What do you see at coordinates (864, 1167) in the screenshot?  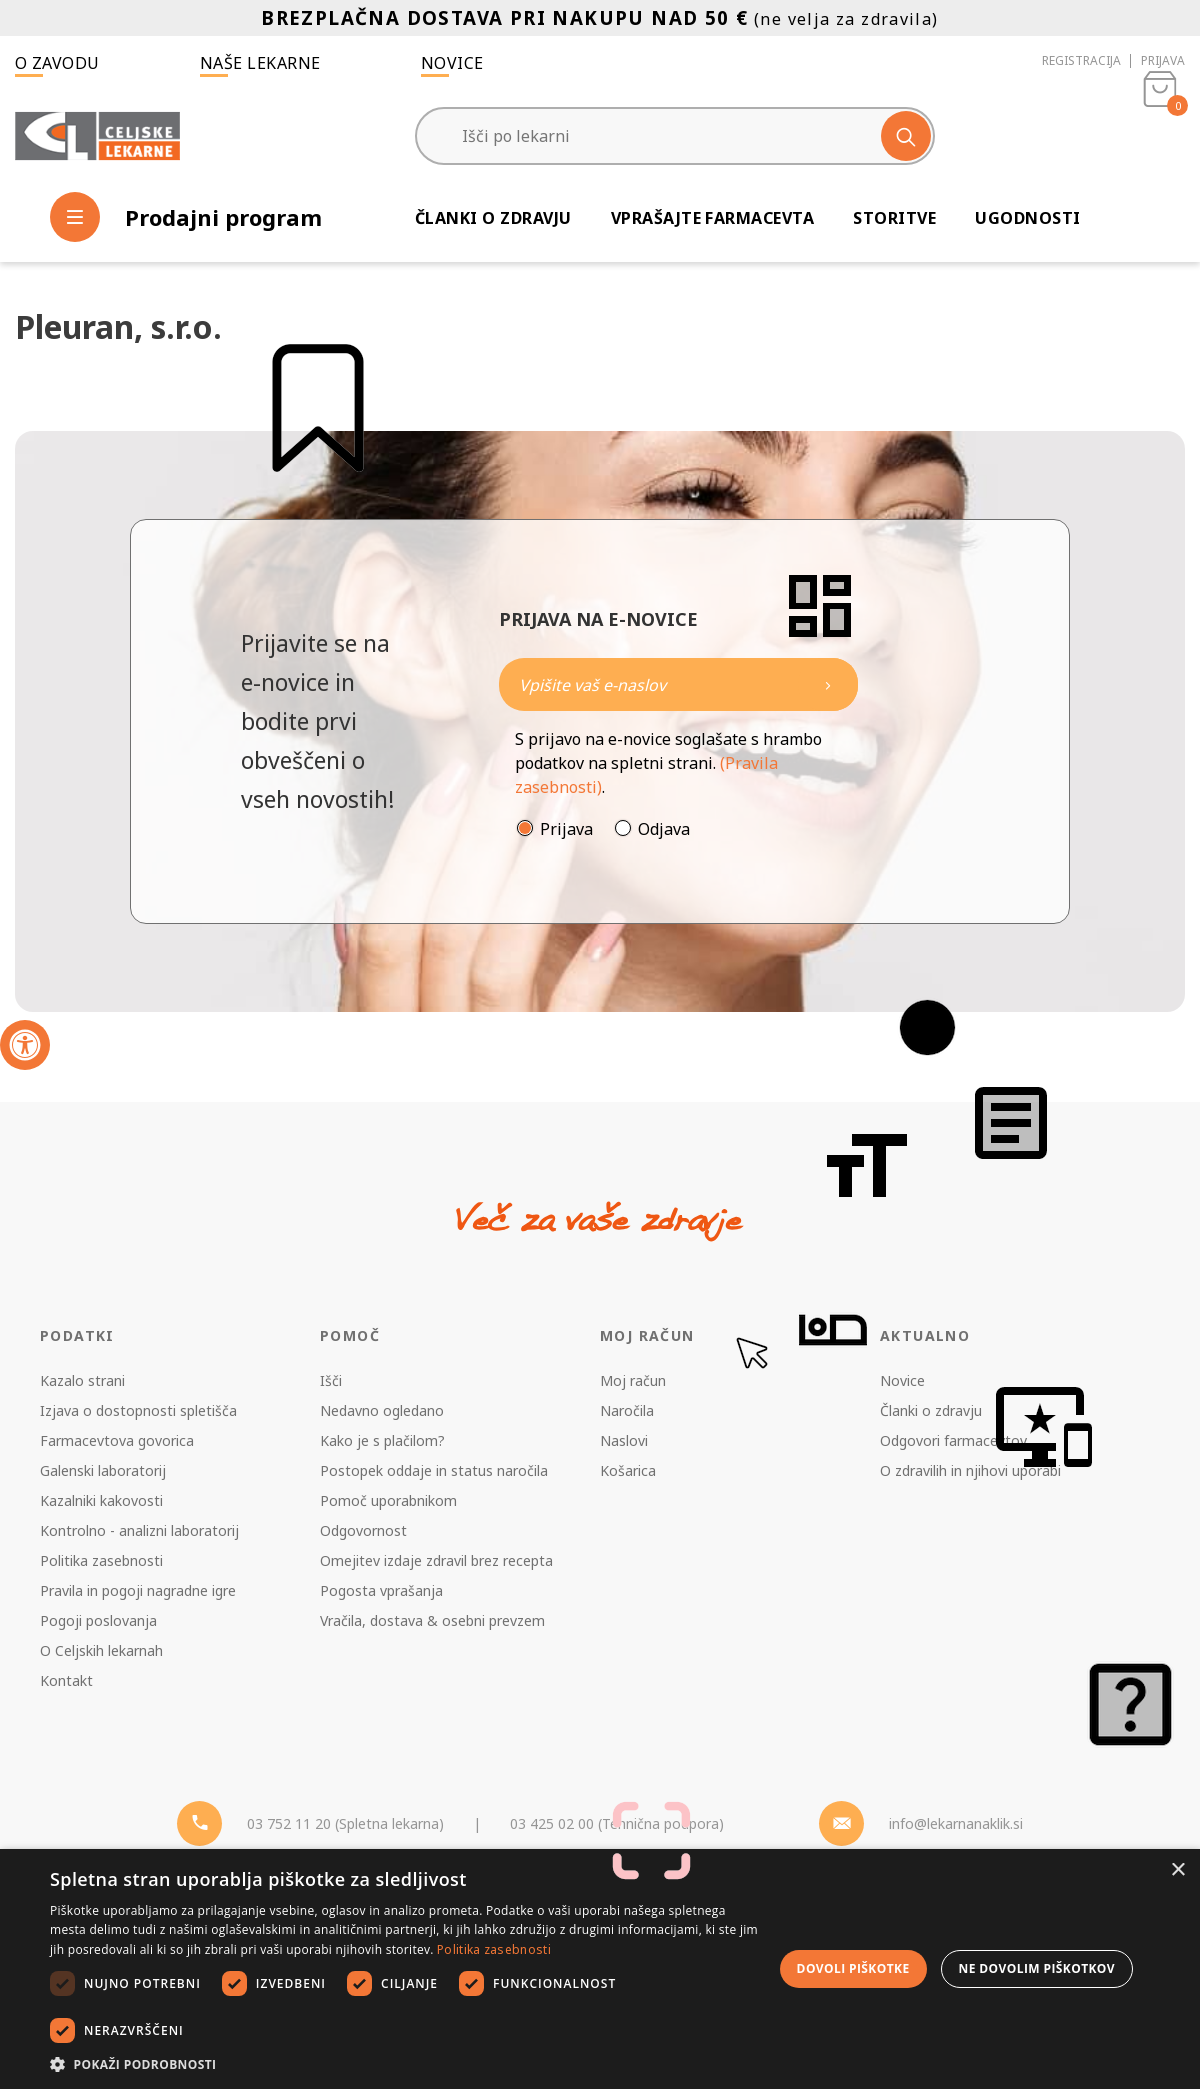 I see `adjust text size settings` at bounding box center [864, 1167].